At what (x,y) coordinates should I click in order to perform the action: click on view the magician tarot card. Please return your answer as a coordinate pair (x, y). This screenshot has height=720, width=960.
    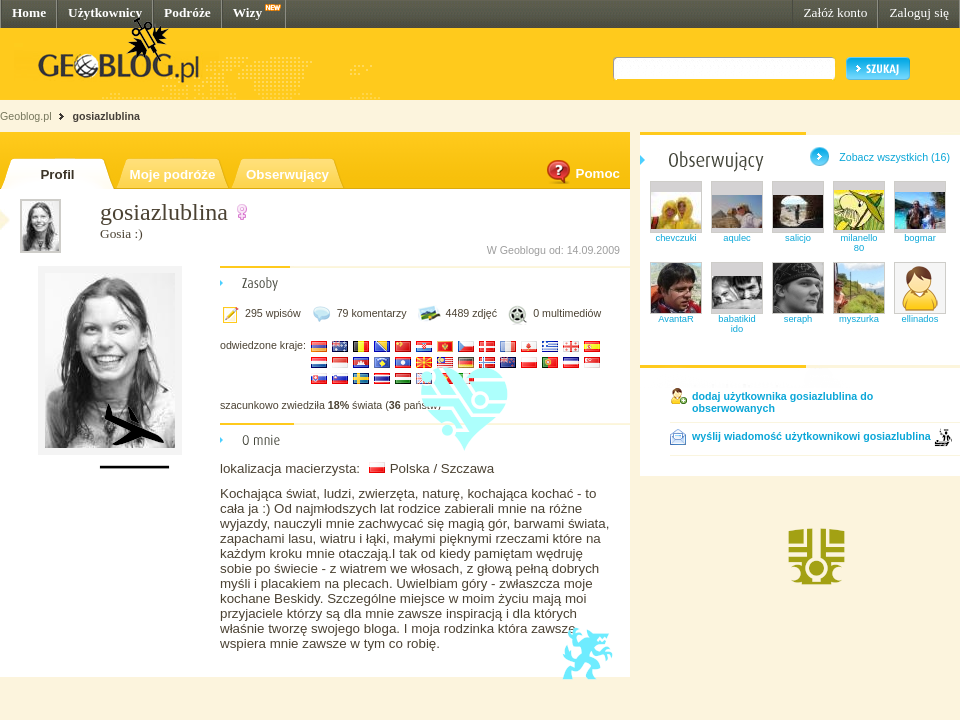
    Looking at the image, I should click on (943, 437).